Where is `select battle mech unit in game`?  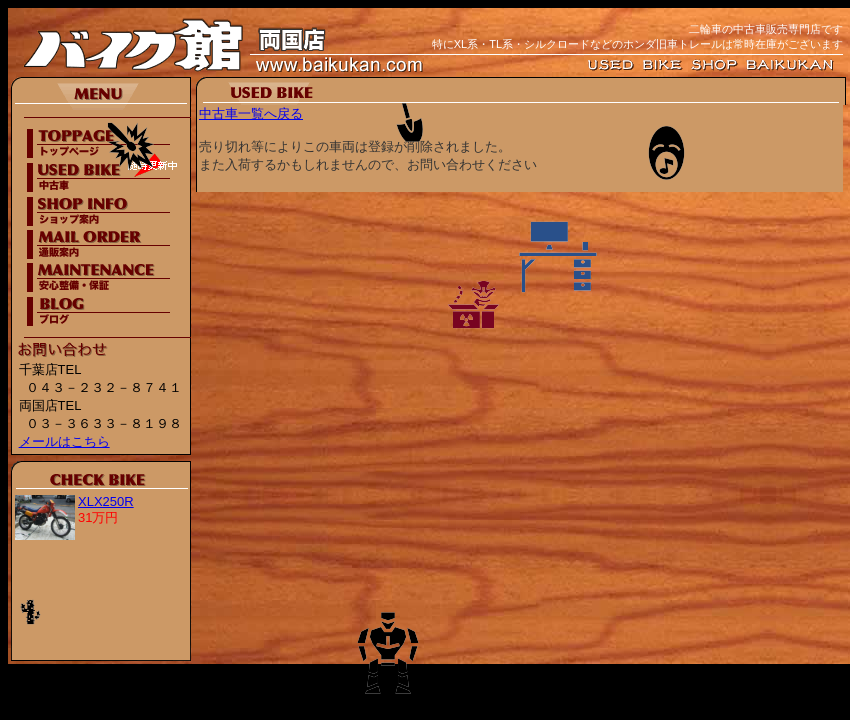
select battle mech unit in game is located at coordinates (388, 653).